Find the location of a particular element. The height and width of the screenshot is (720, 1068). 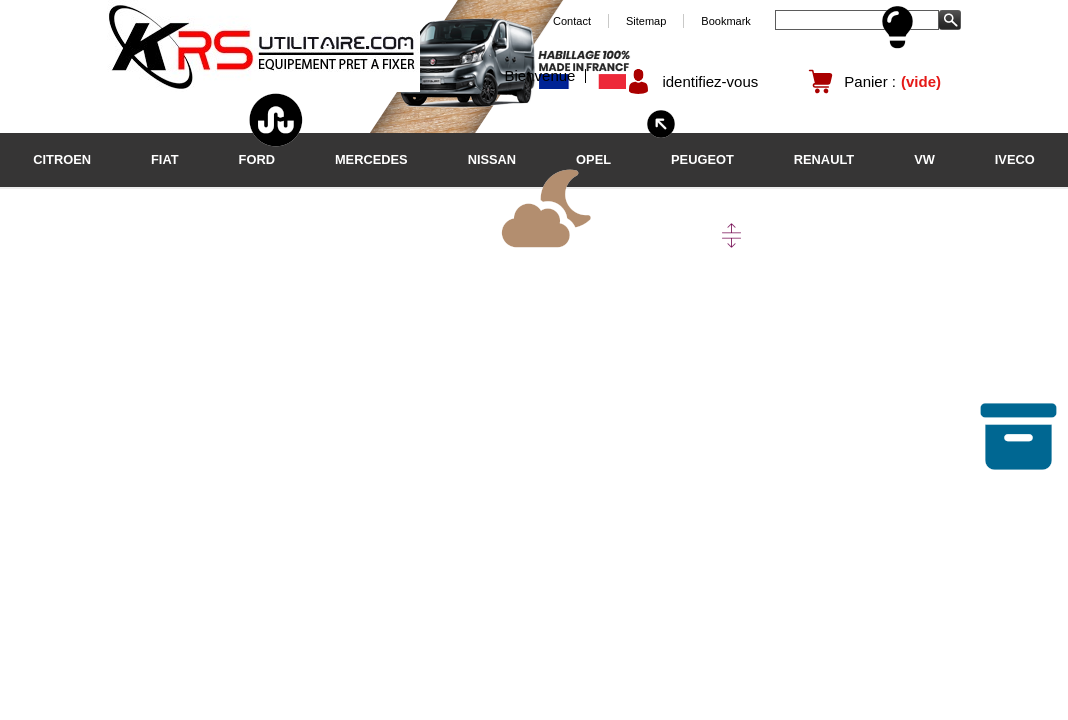

stumbleupon social media logo is located at coordinates (275, 120).